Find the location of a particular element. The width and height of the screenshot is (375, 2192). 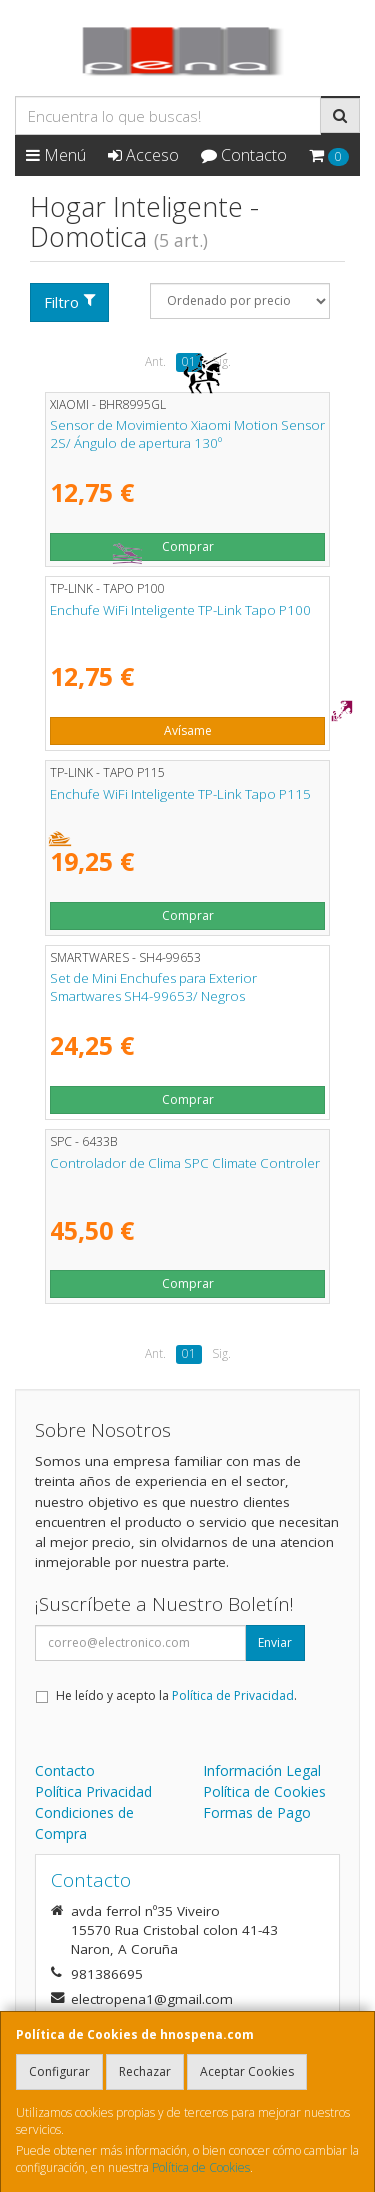

select knight or cavalry unit in a strategy game is located at coordinates (205, 373).